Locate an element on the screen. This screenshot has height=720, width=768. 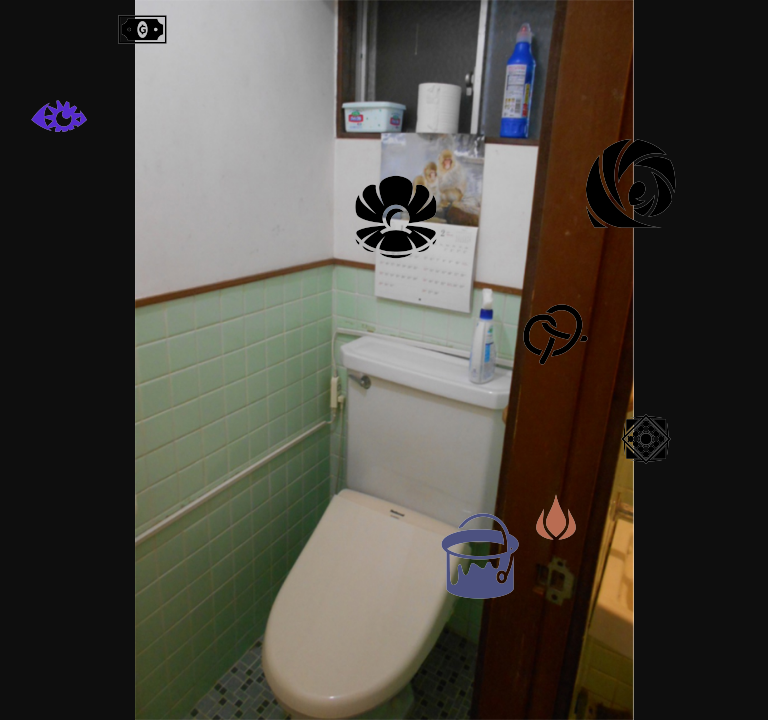
indicates a special ability or enhanced vision power-up is located at coordinates (59, 119).